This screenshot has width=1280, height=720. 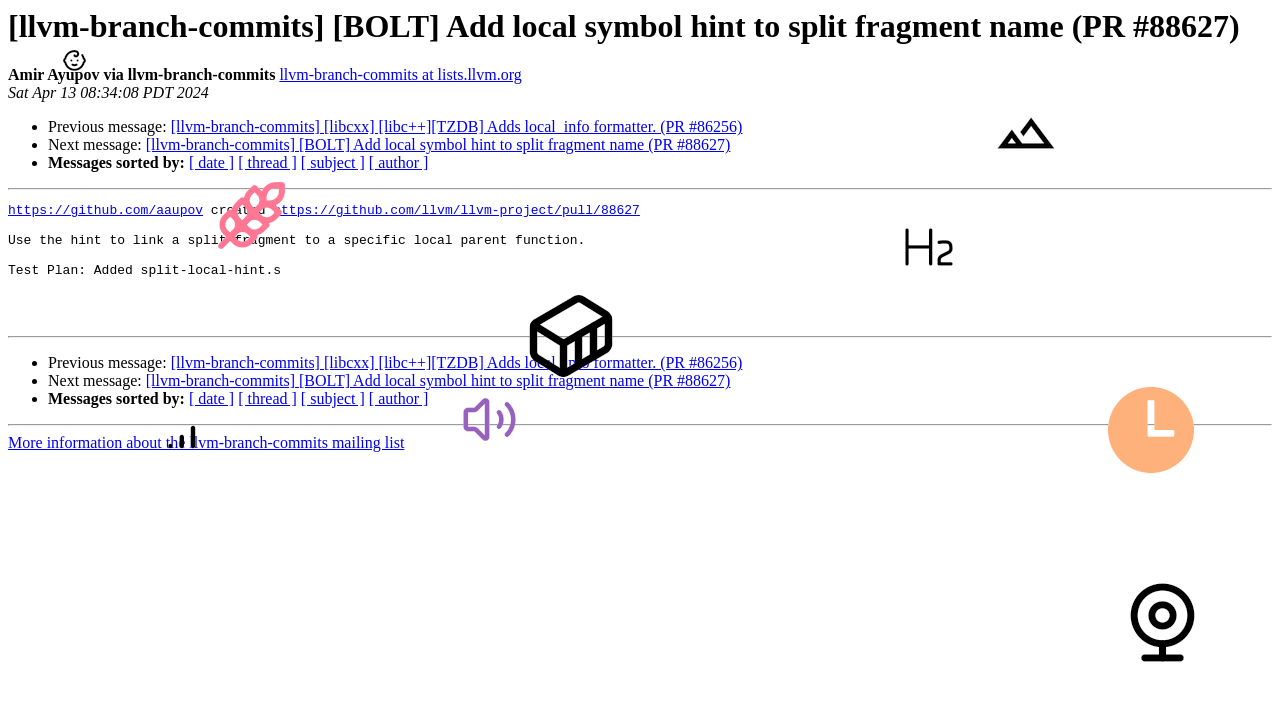 I want to click on view container or package contents, so click(x=571, y=336).